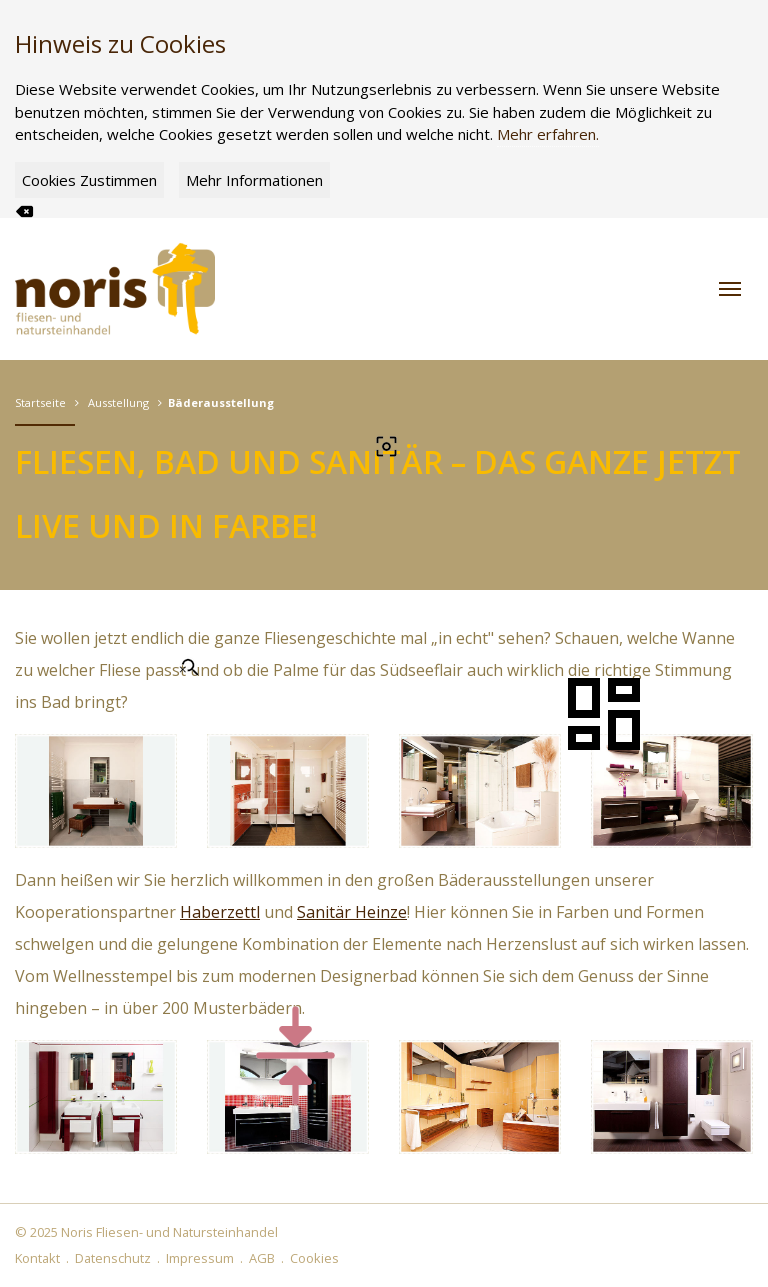 Image resolution: width=768 pixels, height=1287 pixels. I want to click on search is disabled or unavailable, so click(190, 667).